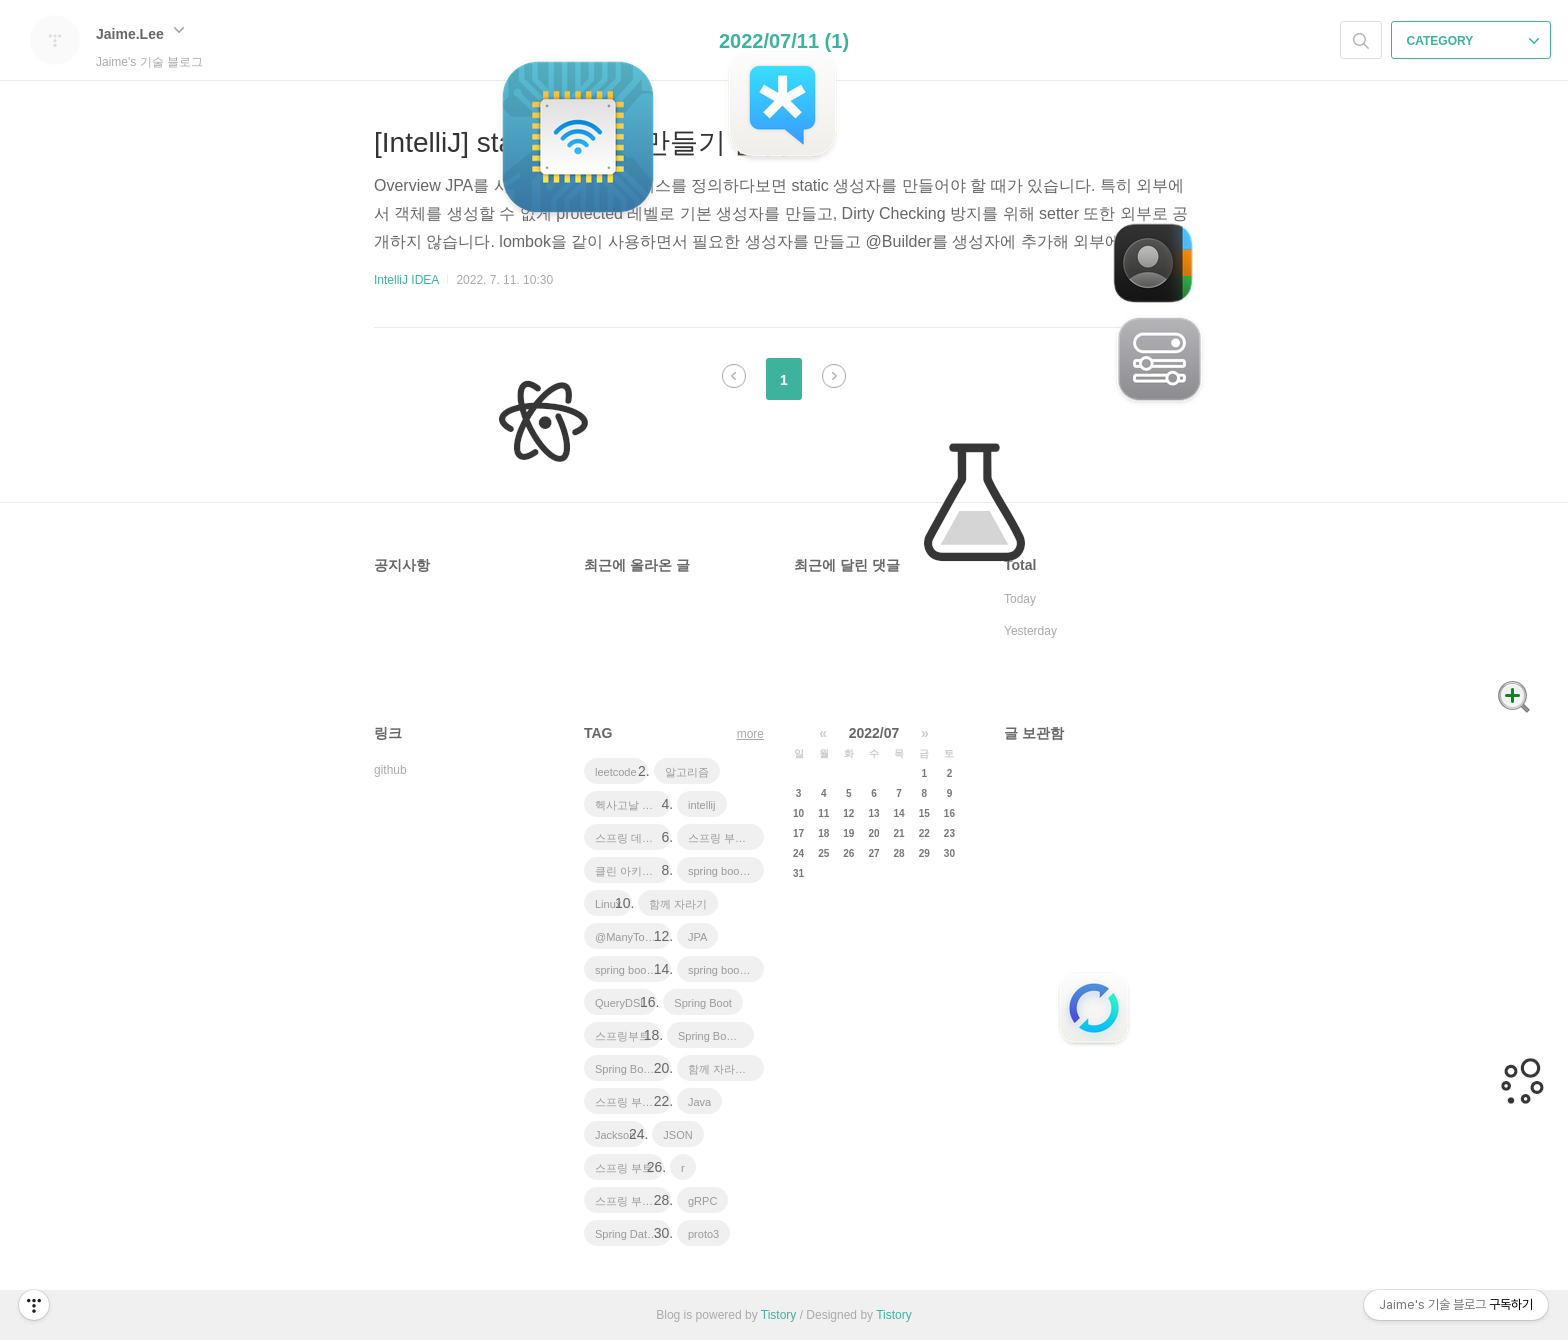 The height and width of the screenshot is (1340, 1568). Describe the element at coordinates (543, 421) in the screenshot. I see `open Atom text editor` at that location.